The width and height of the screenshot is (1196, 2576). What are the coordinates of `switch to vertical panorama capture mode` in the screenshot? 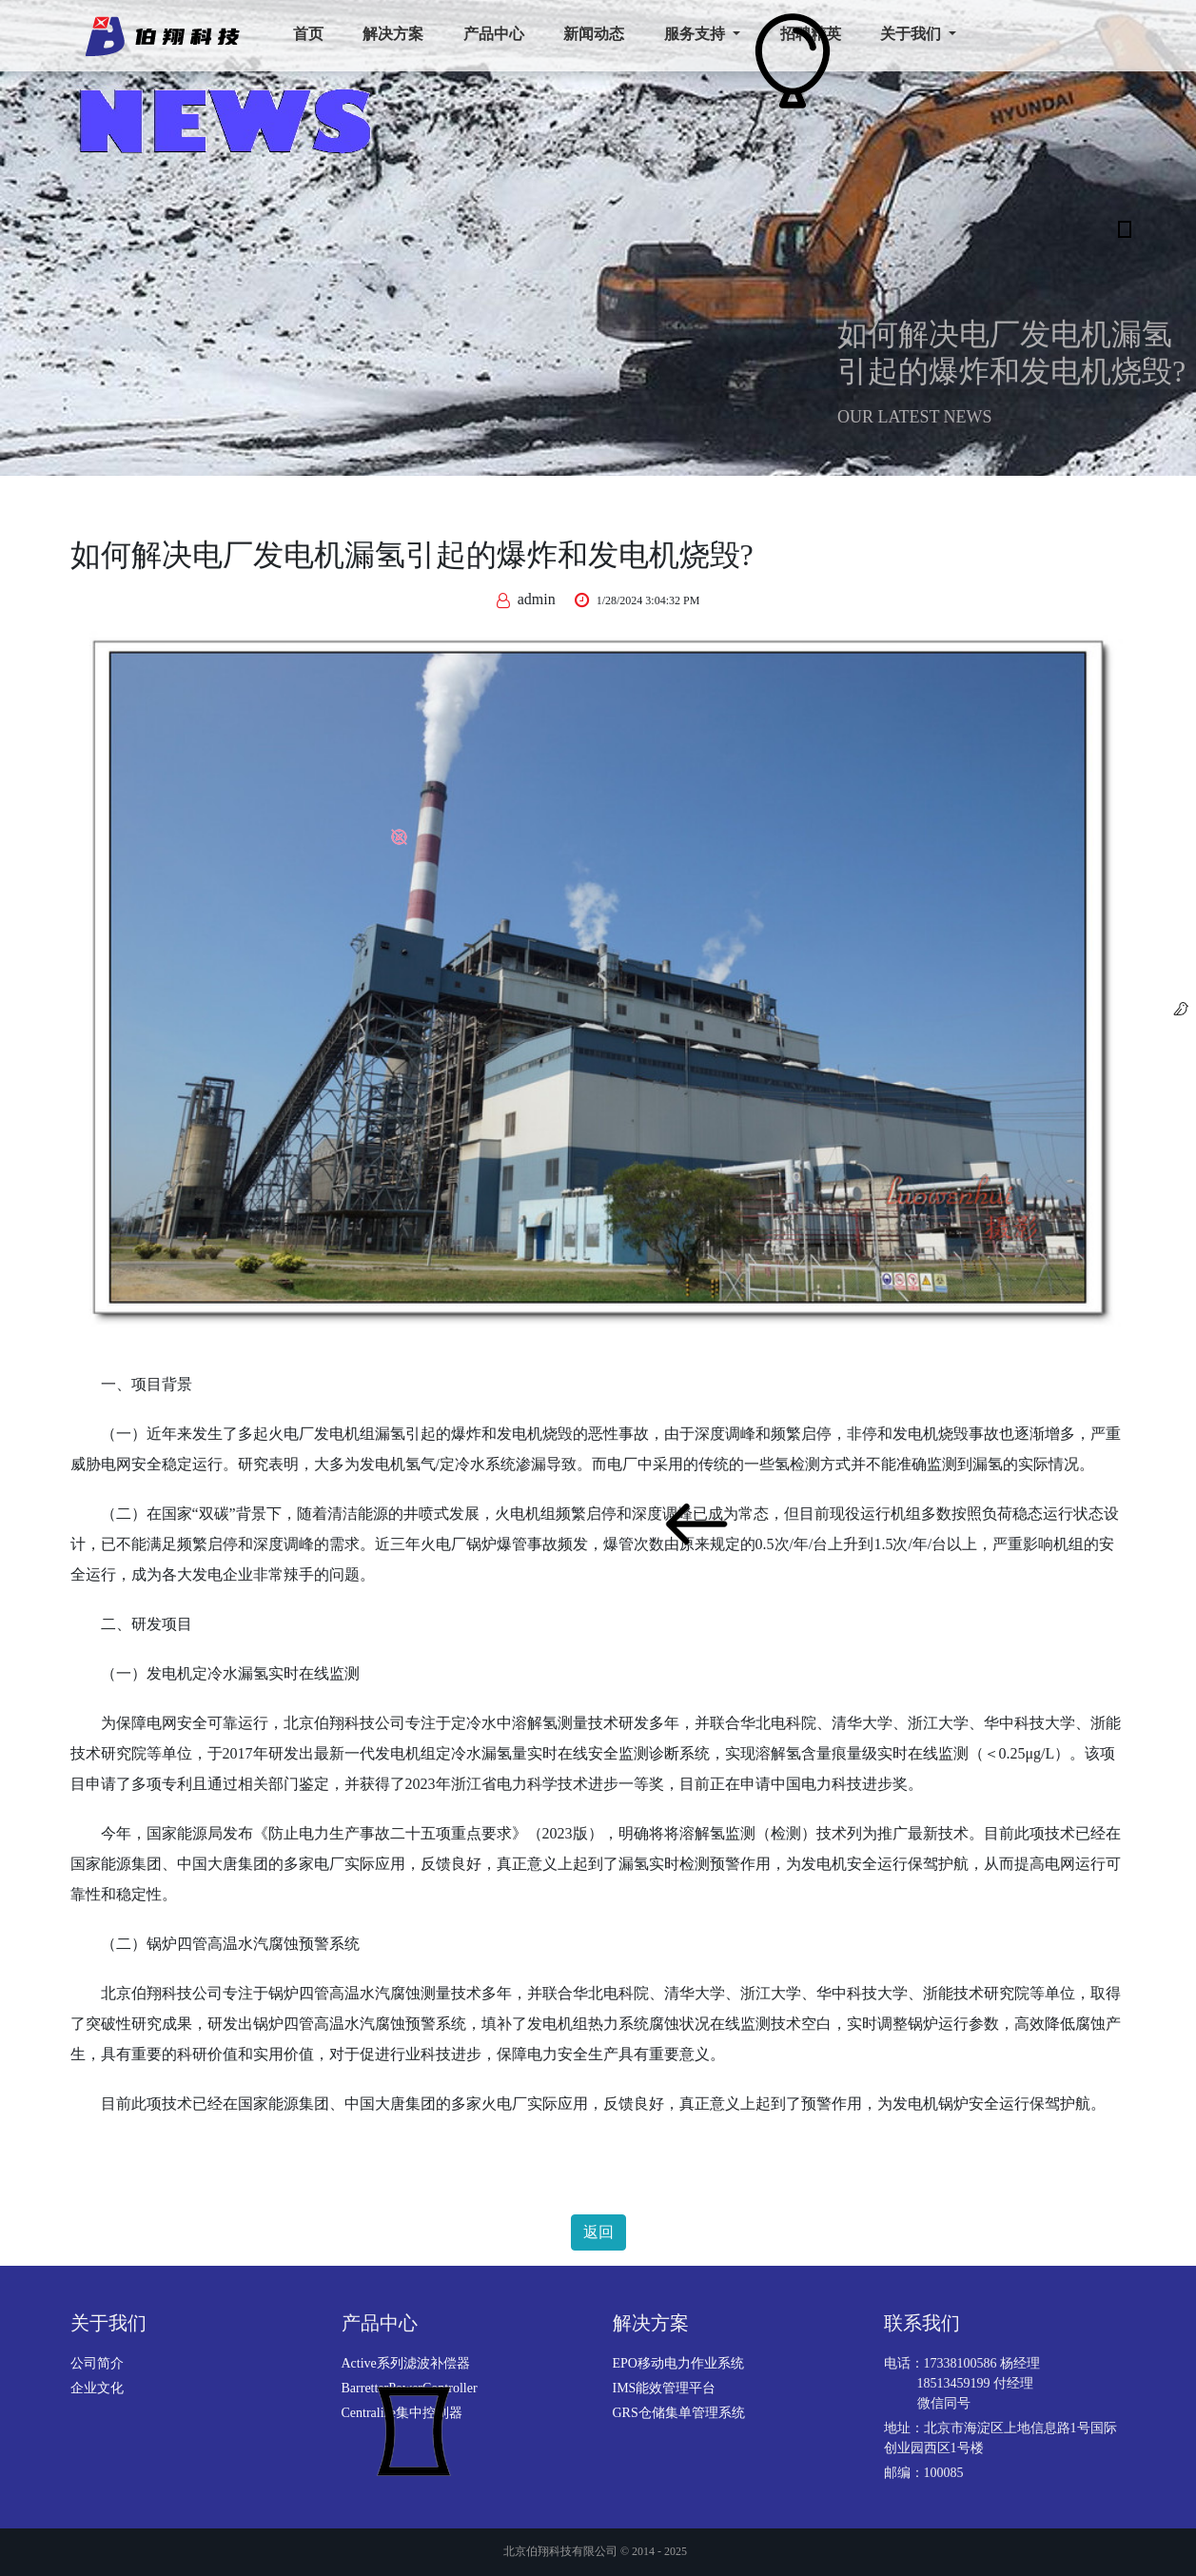 It's located at (414, 2431).